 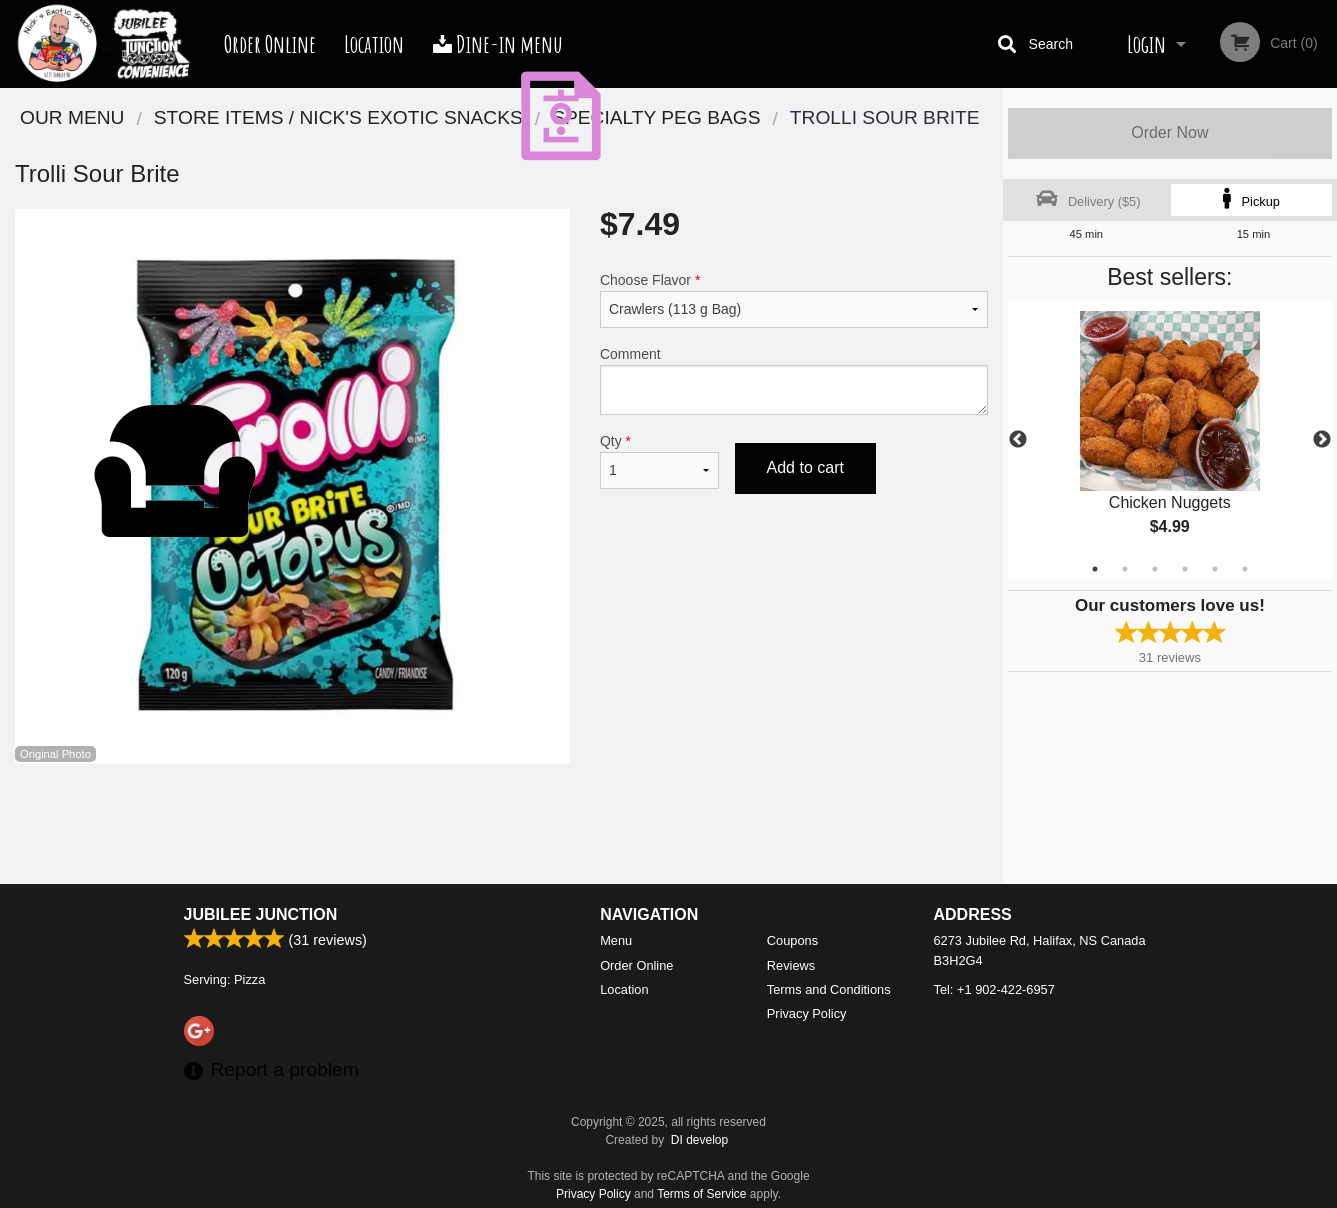 What do you see at coordinates (561, 116) in the screenshot?
I see `open a Hangul Word Processor (.hwp) document` at bounding box center [561, 116].